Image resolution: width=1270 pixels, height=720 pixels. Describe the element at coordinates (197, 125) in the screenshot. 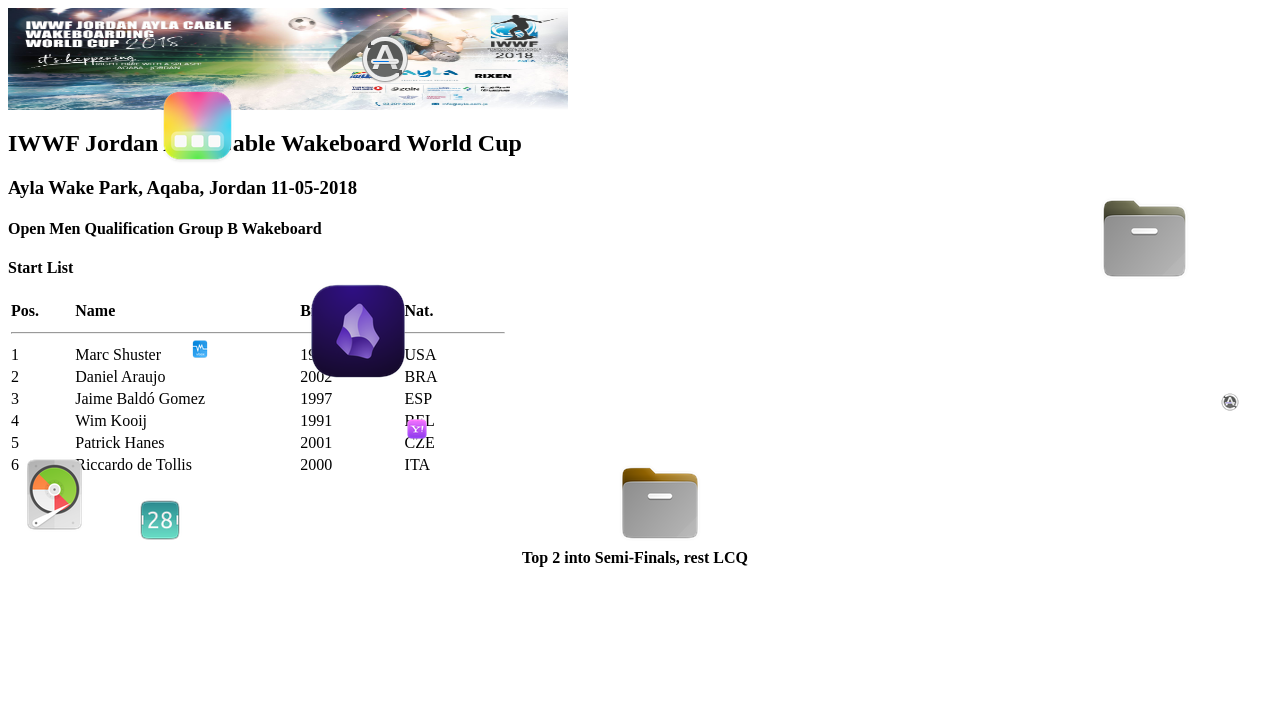

I see `adjust display color and calibration settings` at that location.